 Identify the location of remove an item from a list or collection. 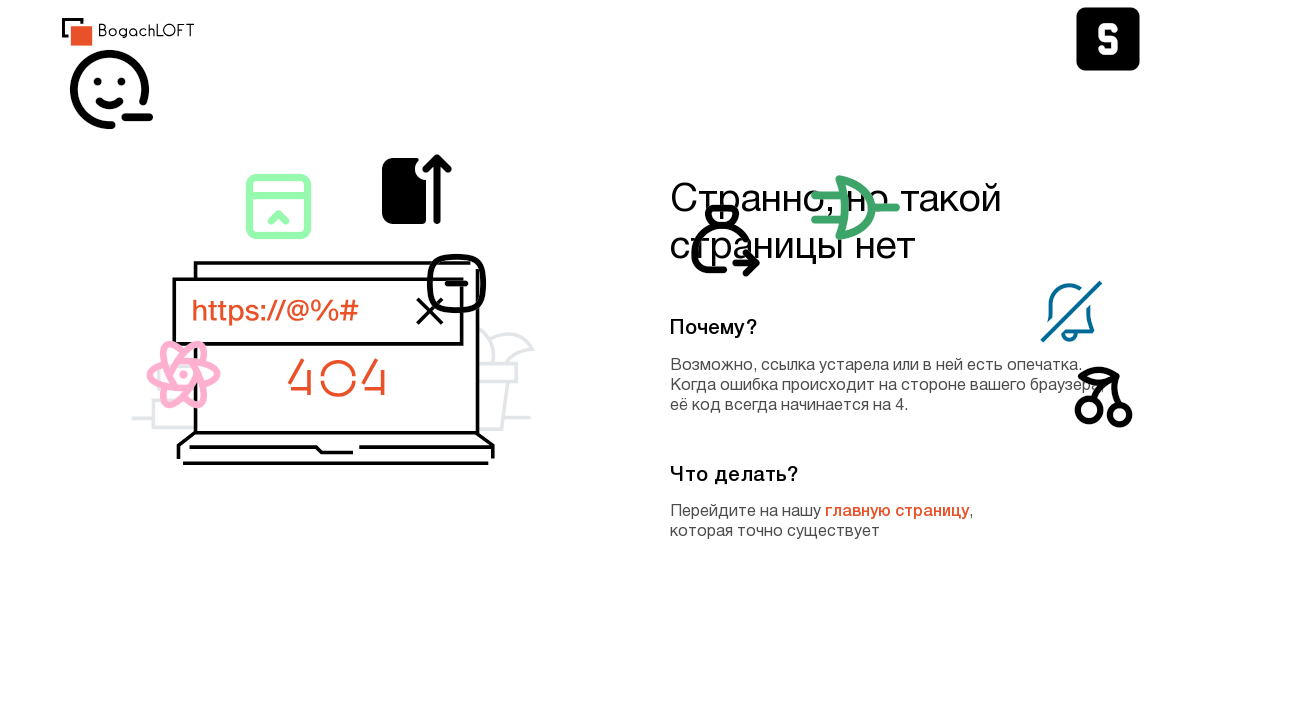
(456, 283).